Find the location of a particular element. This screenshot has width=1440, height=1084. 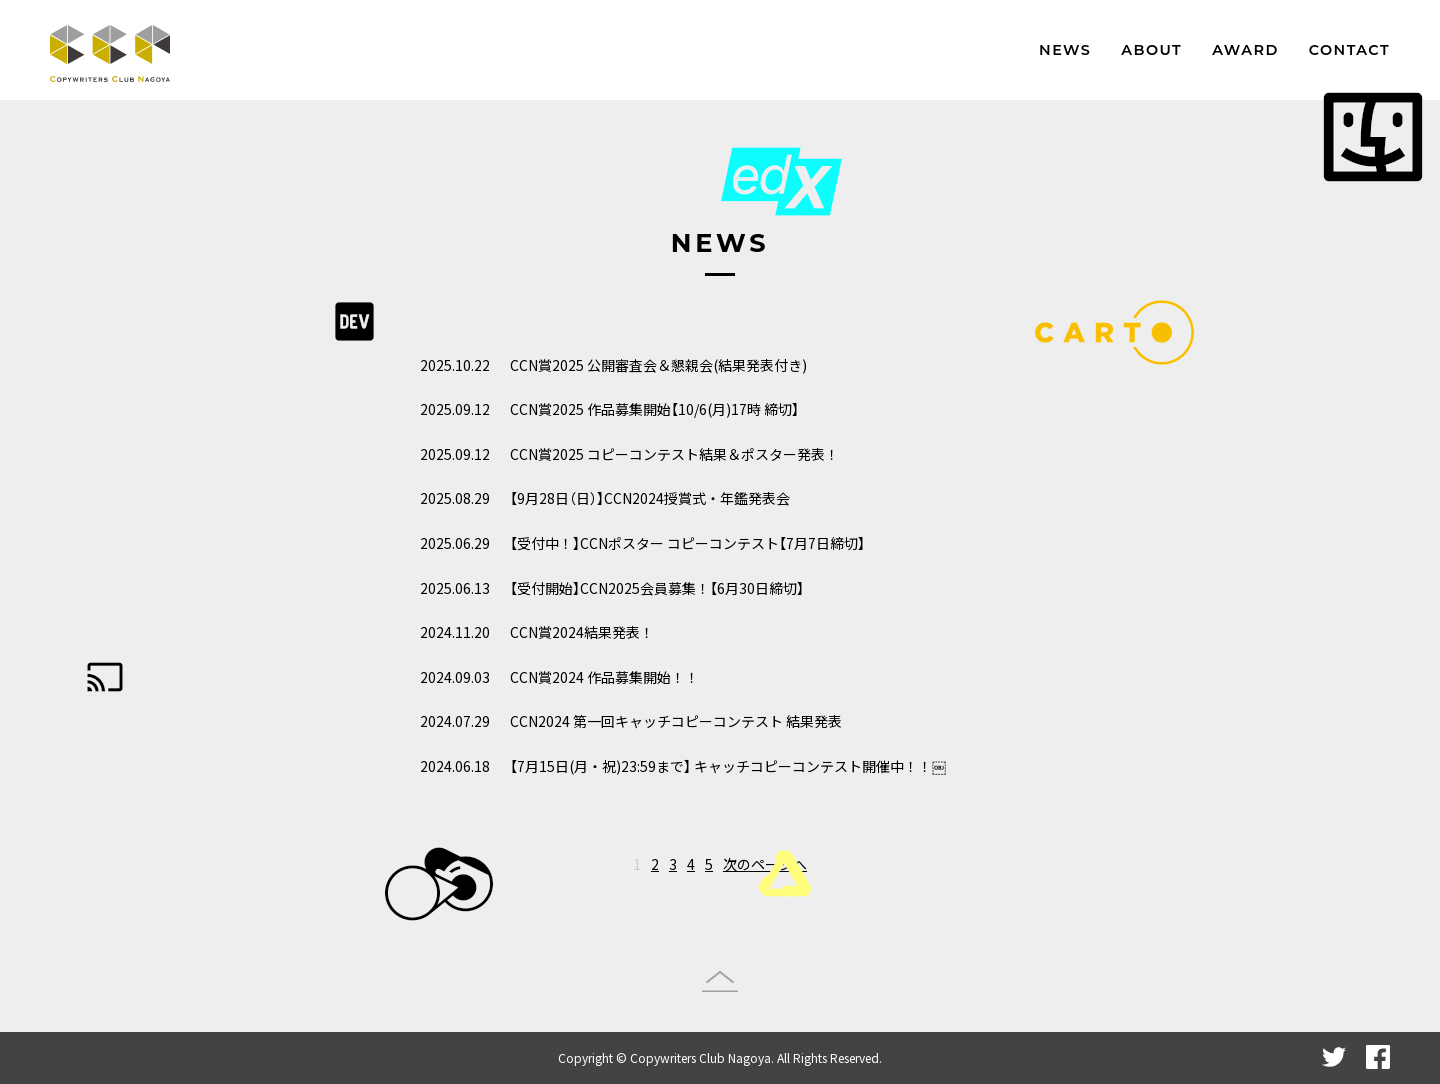

dev.to community platform logo is located at coordinates (354, 321).